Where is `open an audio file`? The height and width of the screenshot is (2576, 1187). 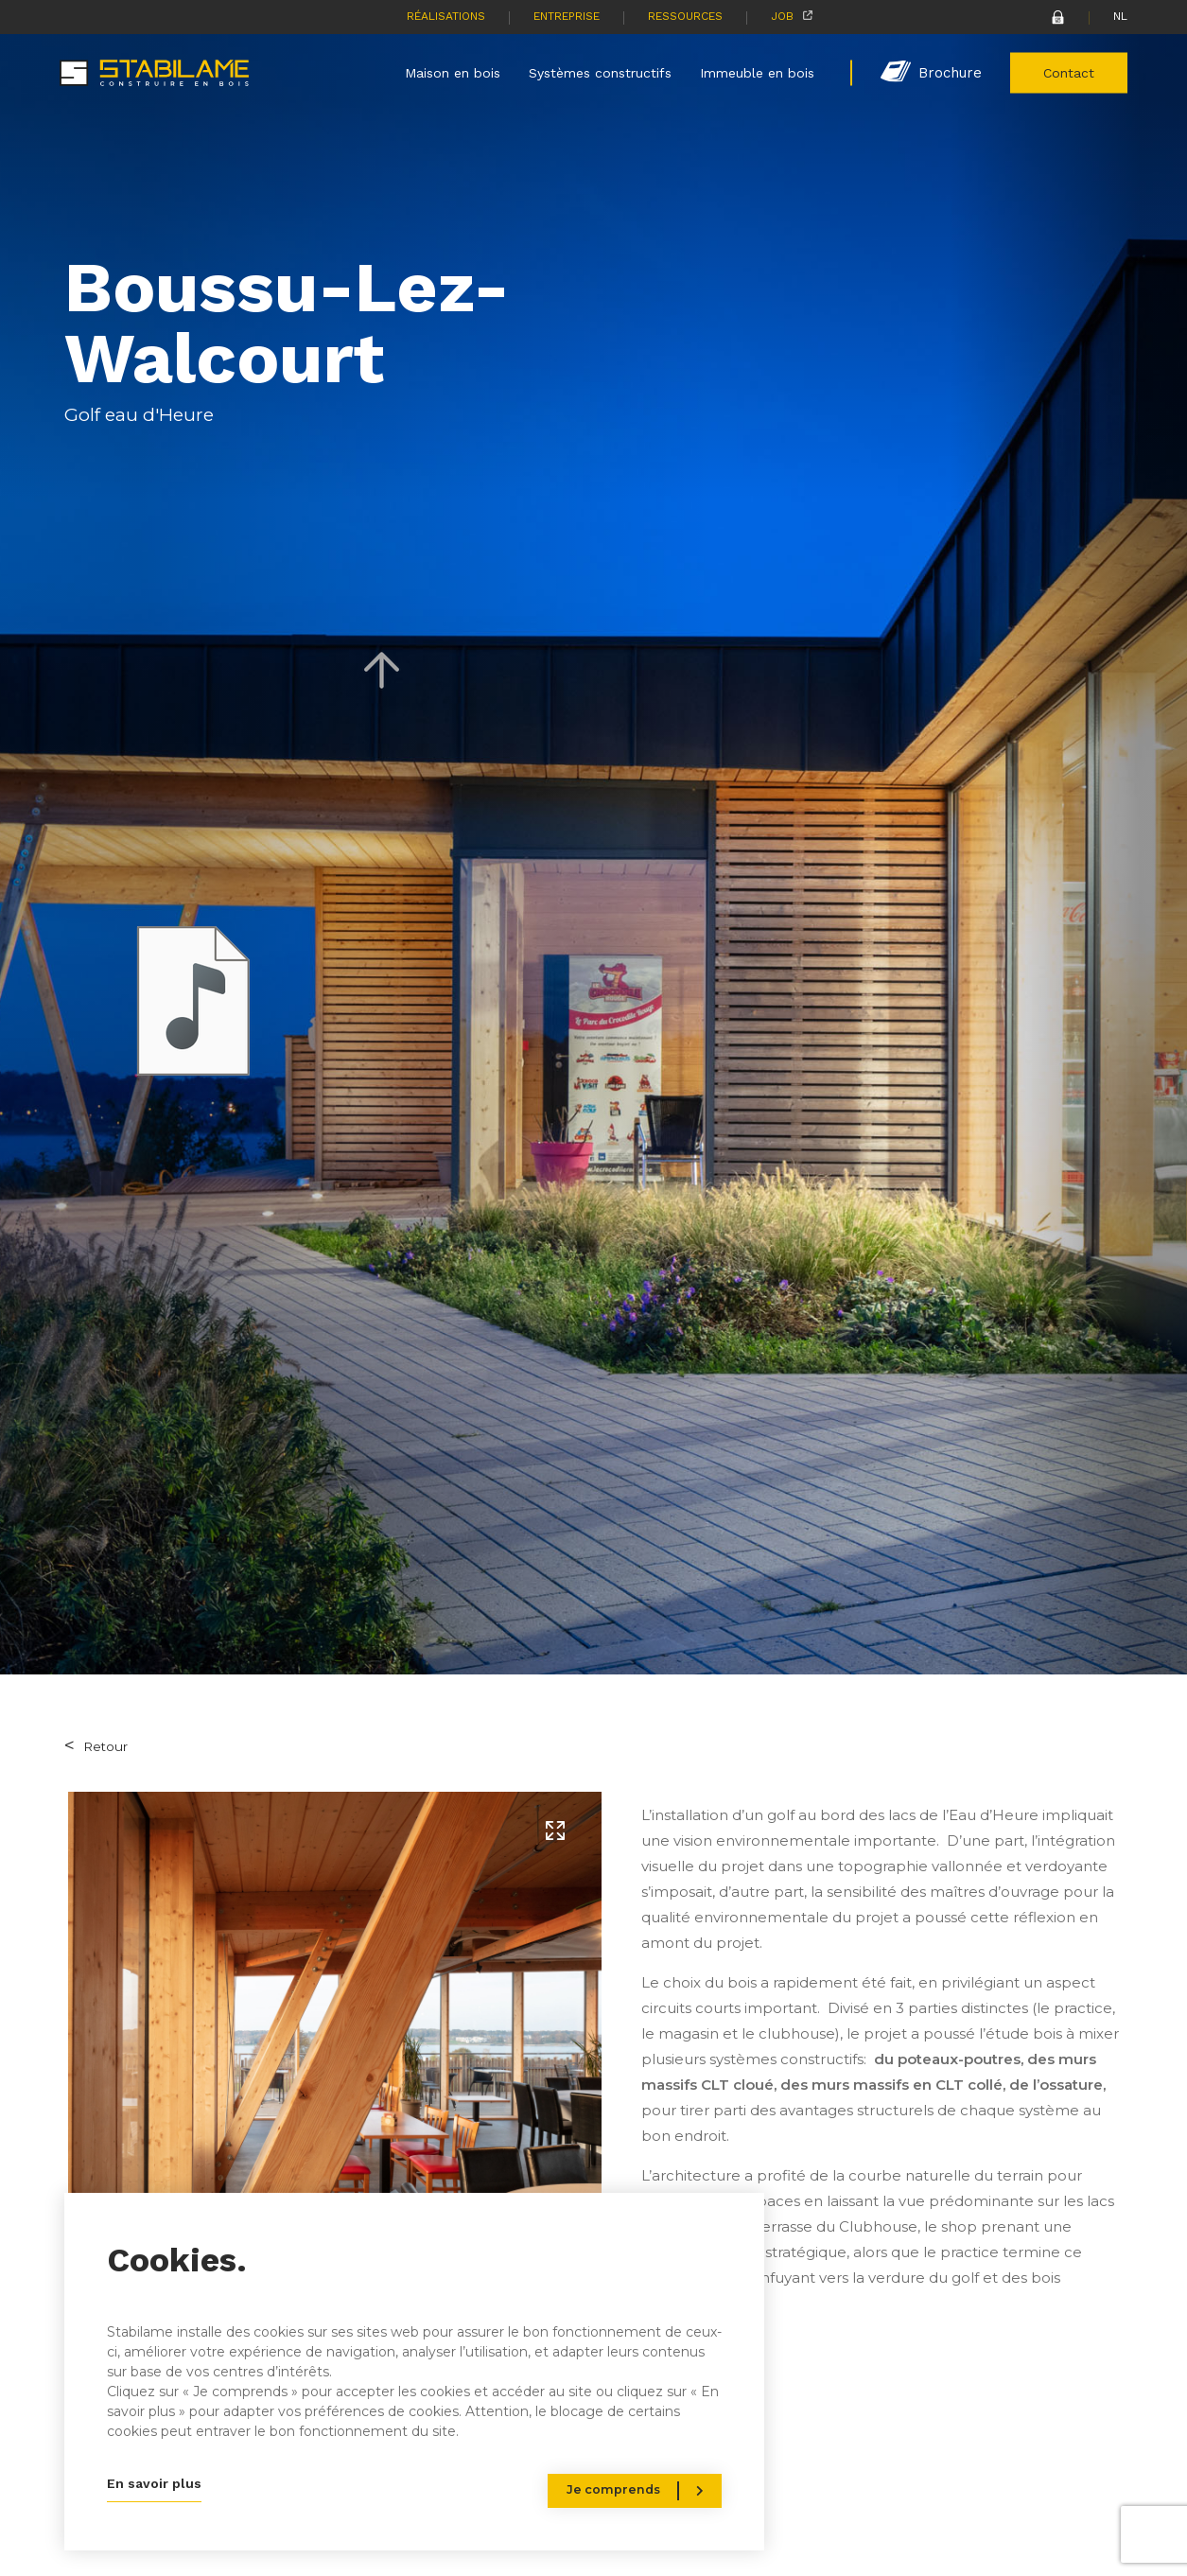 open an audio file is located at coordinates (193, 1001).